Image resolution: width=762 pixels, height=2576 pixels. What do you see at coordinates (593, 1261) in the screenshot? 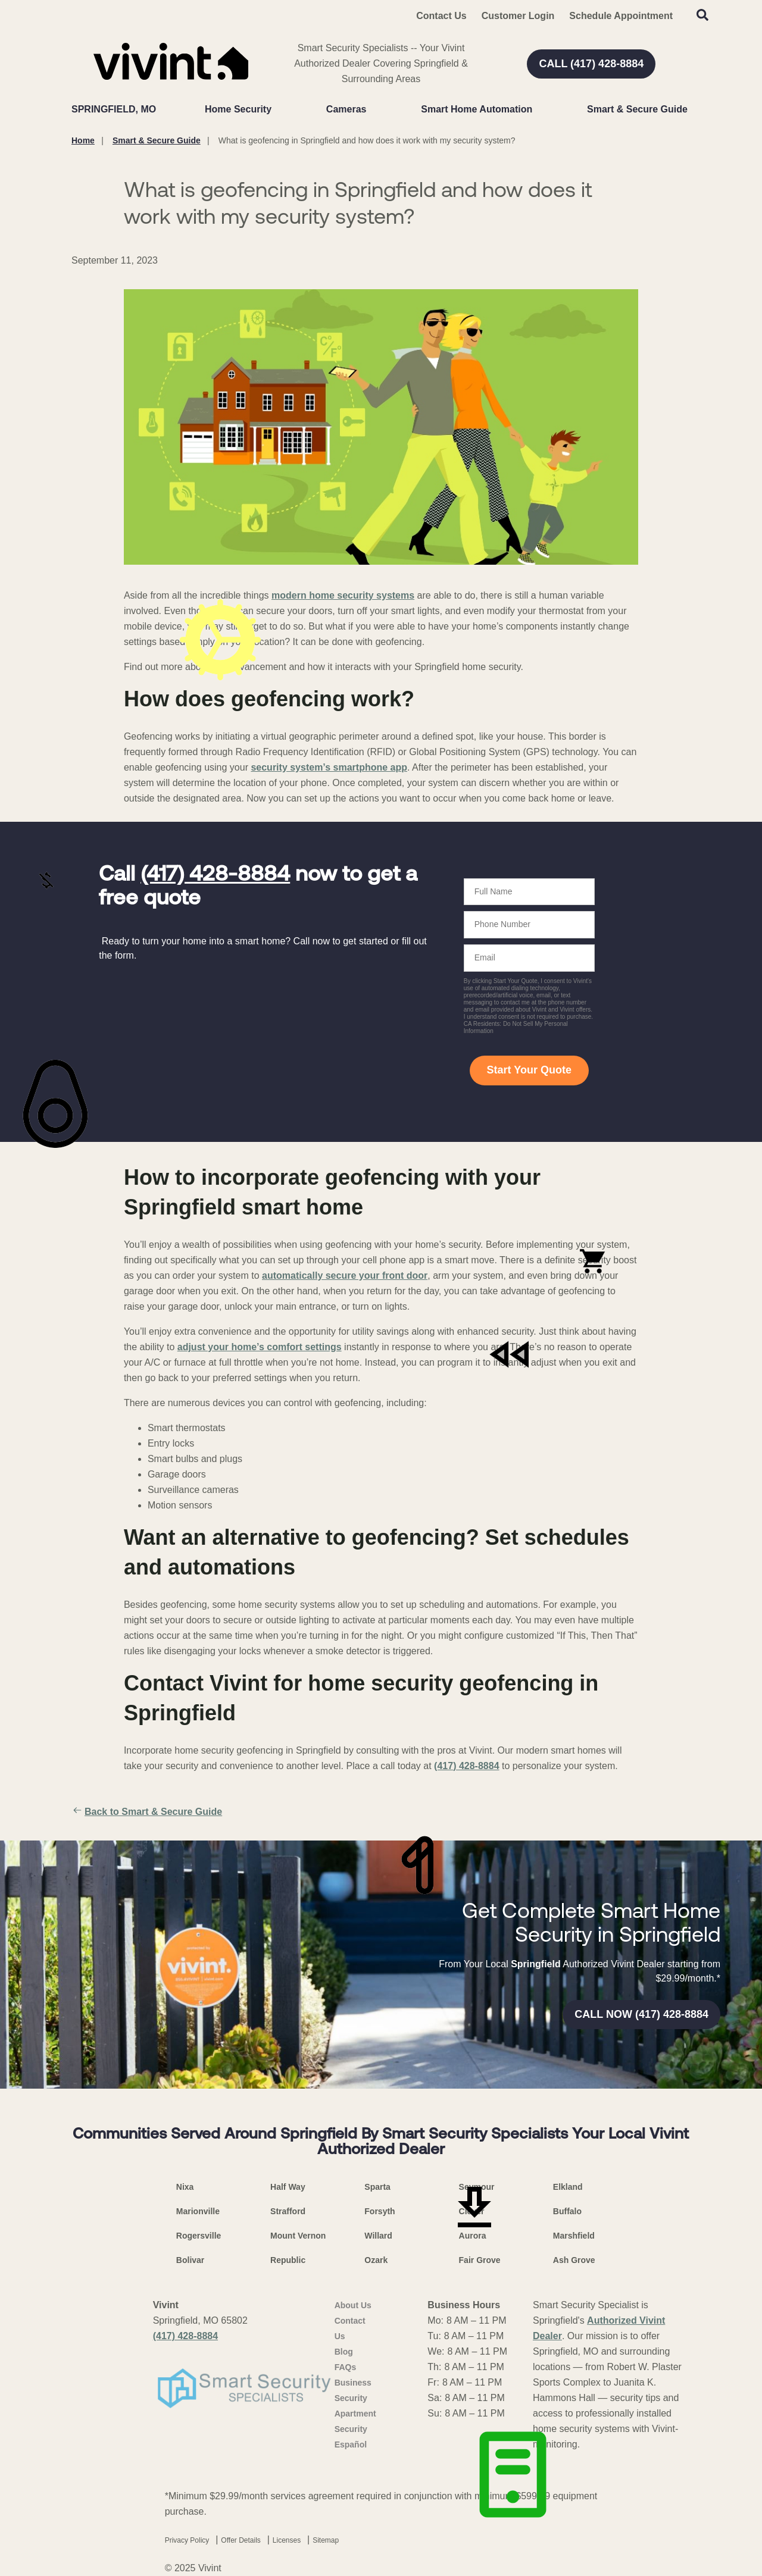
I see `view your shopping cart` at bounding box center [593, 1261].